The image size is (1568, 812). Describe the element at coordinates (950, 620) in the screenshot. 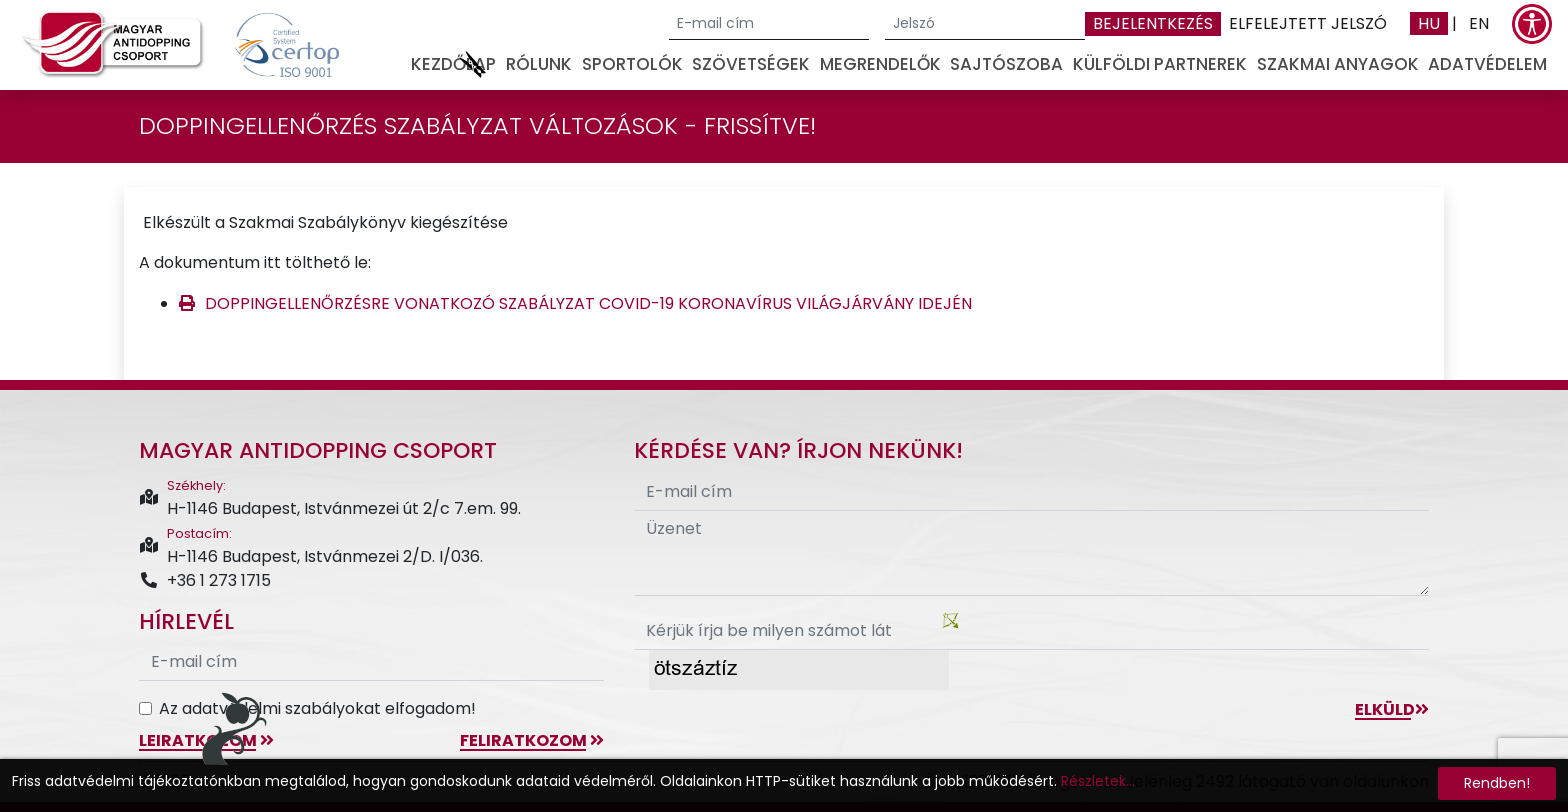

I see `equip ranged weapon` at that location.